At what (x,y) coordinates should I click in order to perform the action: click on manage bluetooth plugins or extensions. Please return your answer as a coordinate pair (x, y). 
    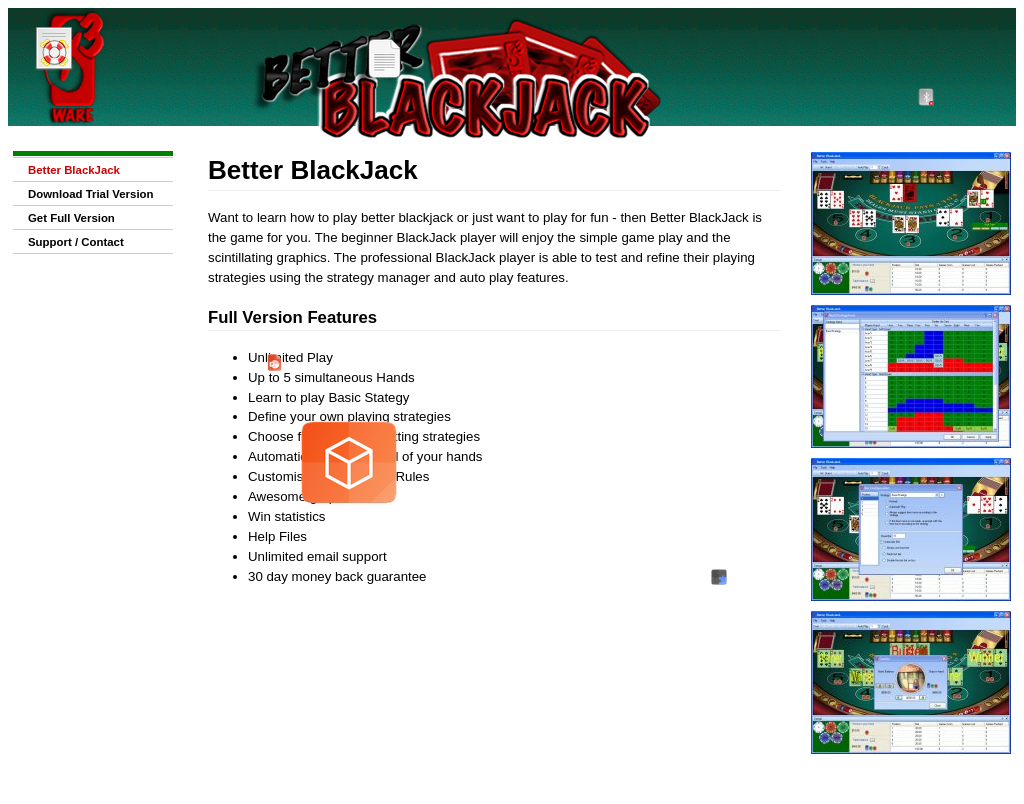
    Looking at the image, I should click on (719, 577).